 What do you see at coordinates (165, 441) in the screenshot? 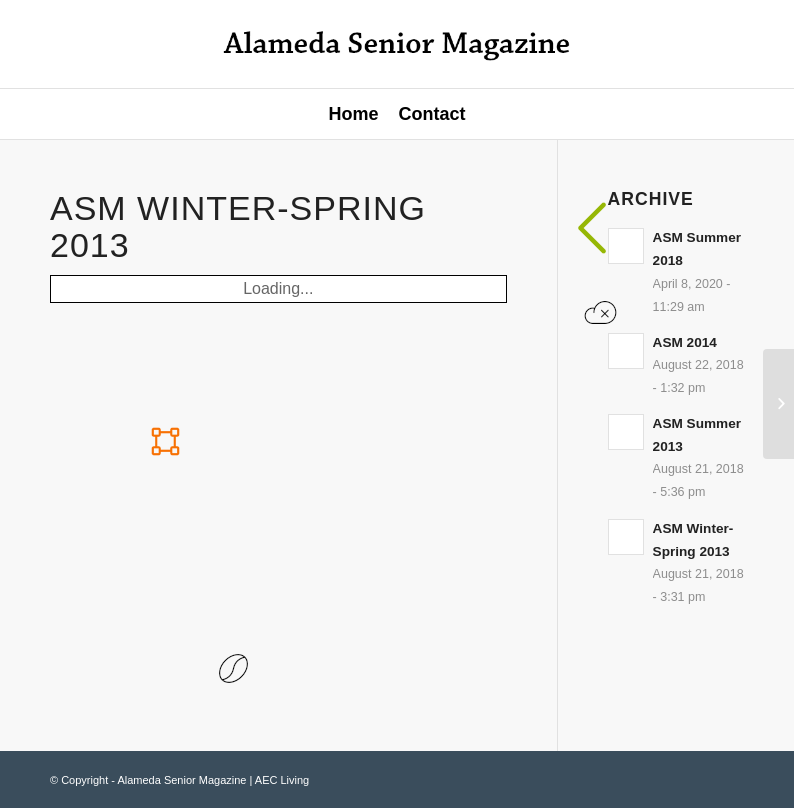
I see `select or resize an object's boundaries` at bounding box center [165, 441].